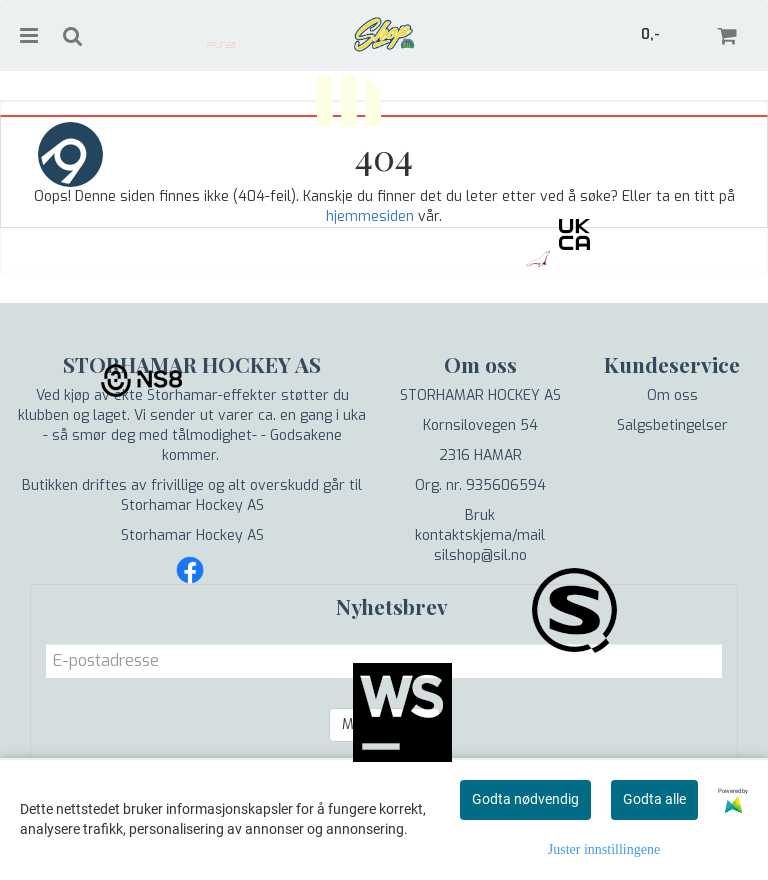 This screenshot has height=880, width=768. Describe the element at coordinates (574, 610) in the screenshot. I see `open sogou search engine` at that location.